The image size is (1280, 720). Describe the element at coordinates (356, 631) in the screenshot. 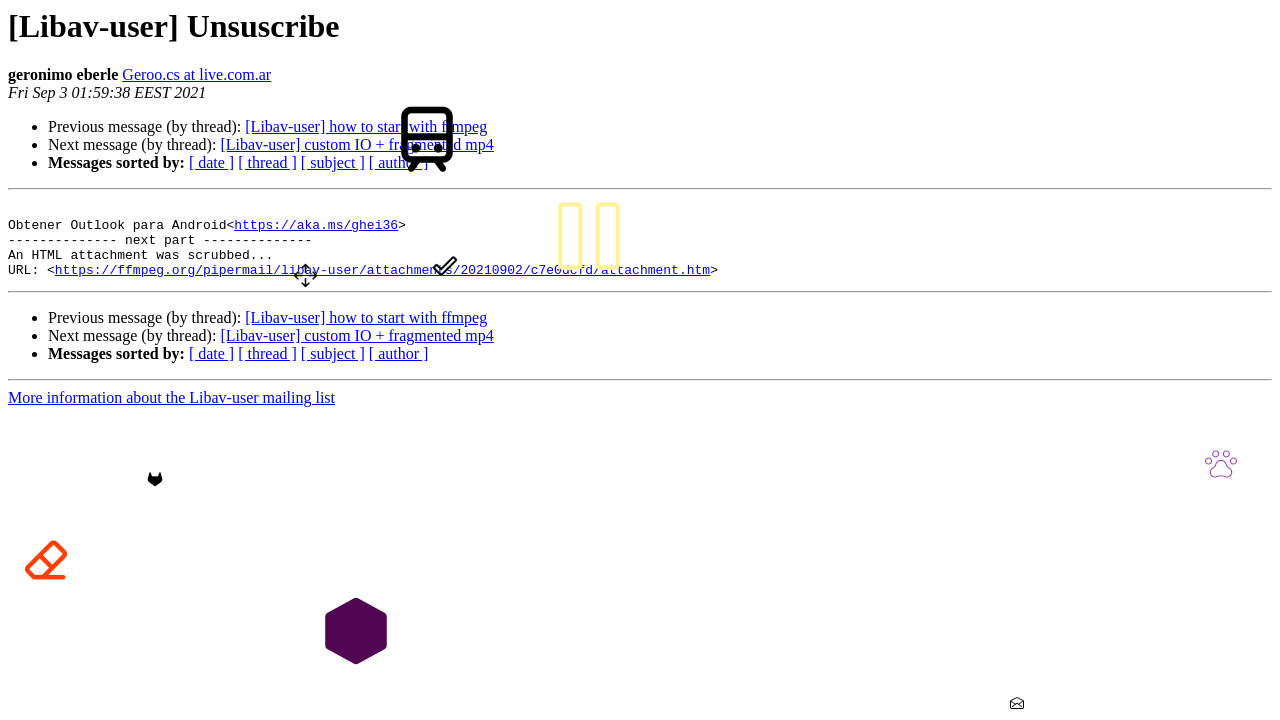

I see `indicates a category or tag grouping` at that location.